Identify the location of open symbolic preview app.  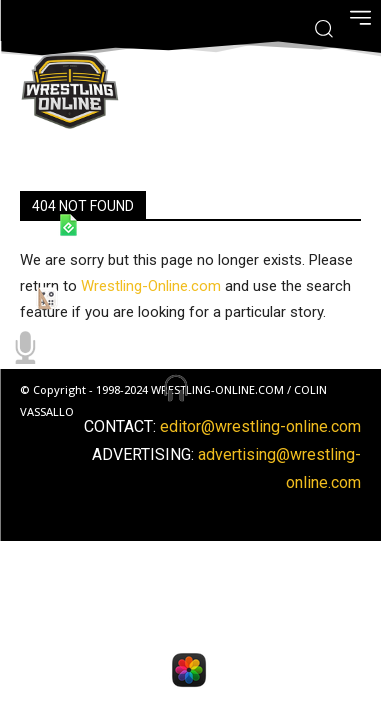
(47, 298).